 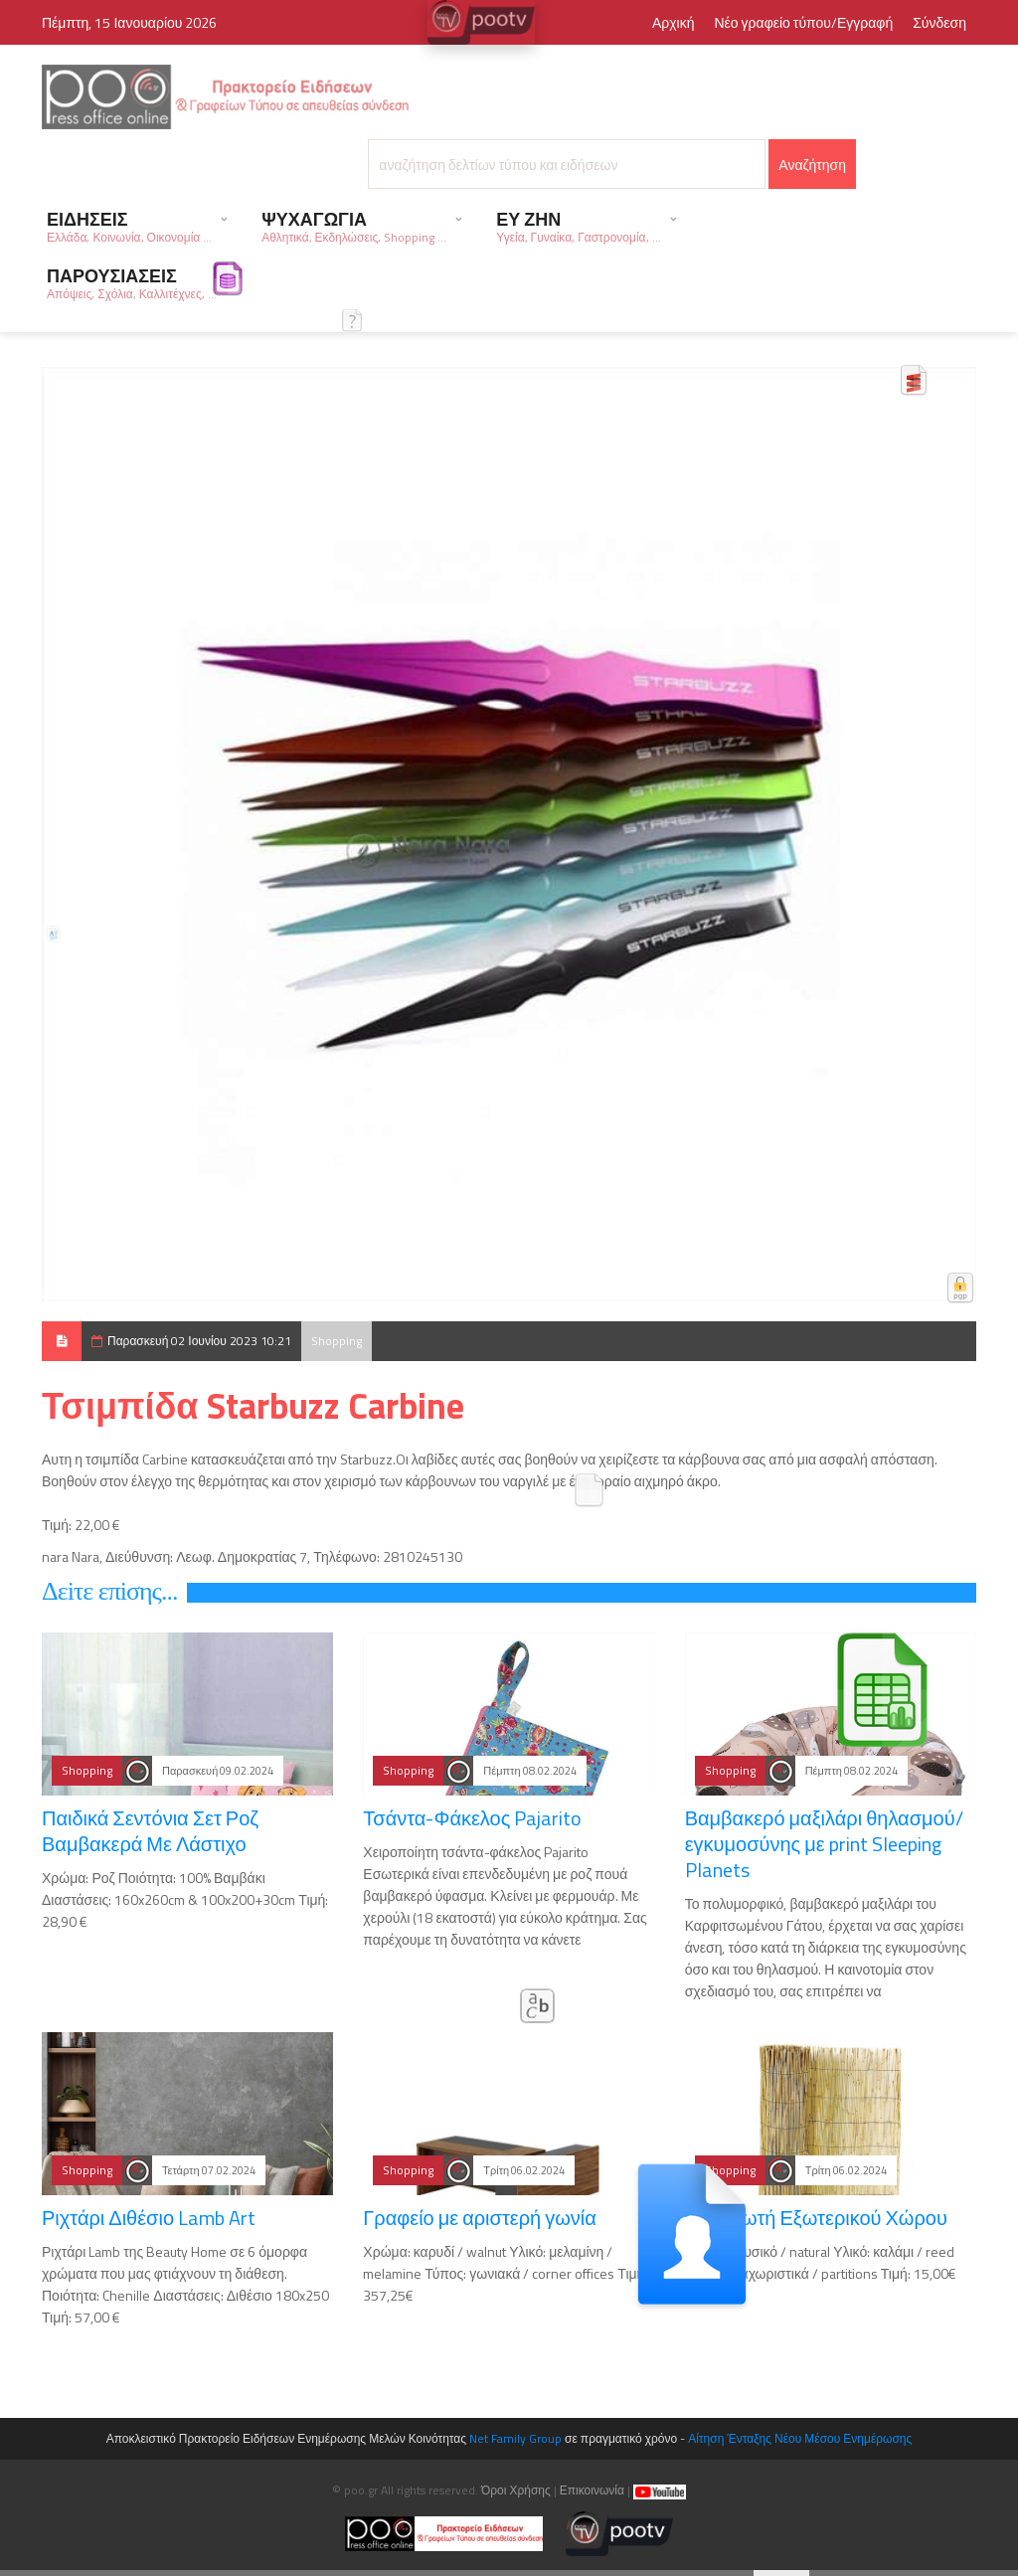 I want to click on a pgp-encrypted file, so click(x=960, y=1288).